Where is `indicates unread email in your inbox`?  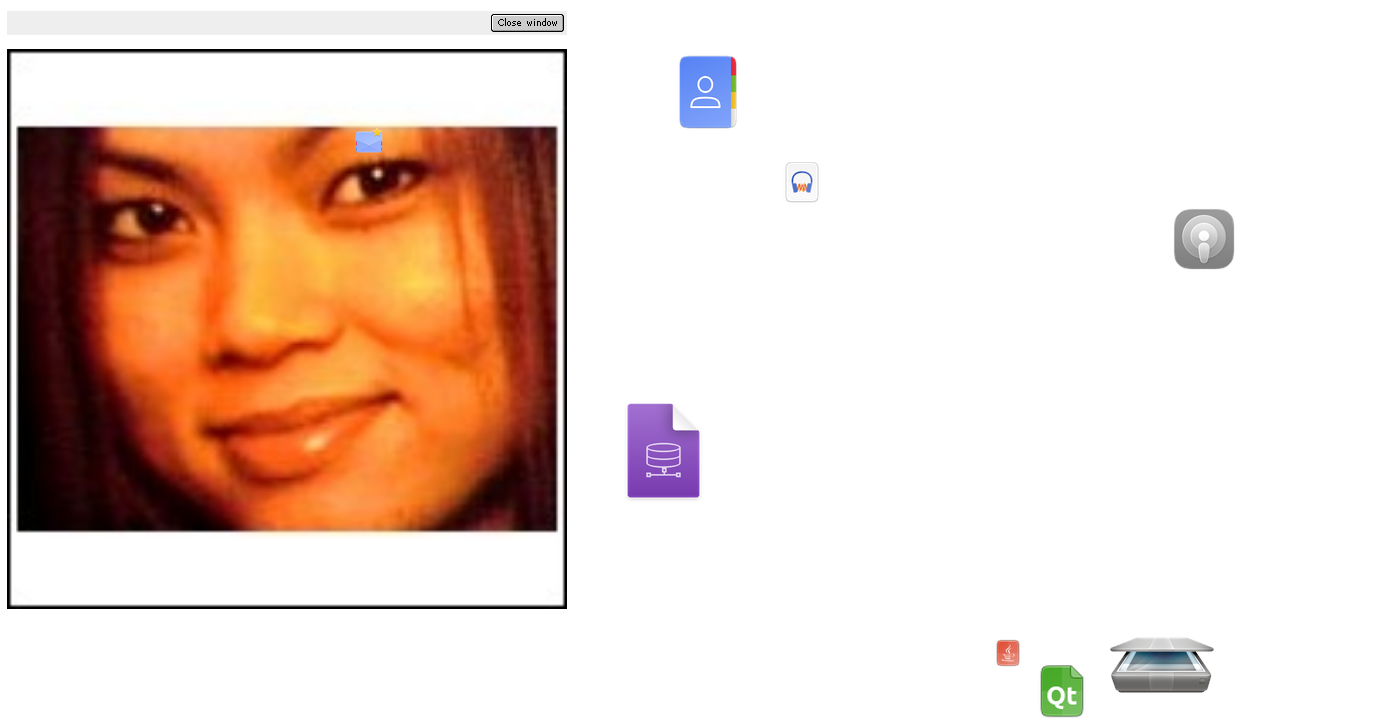
indicates unread email in your inbox is located at coordinates (369, 142).